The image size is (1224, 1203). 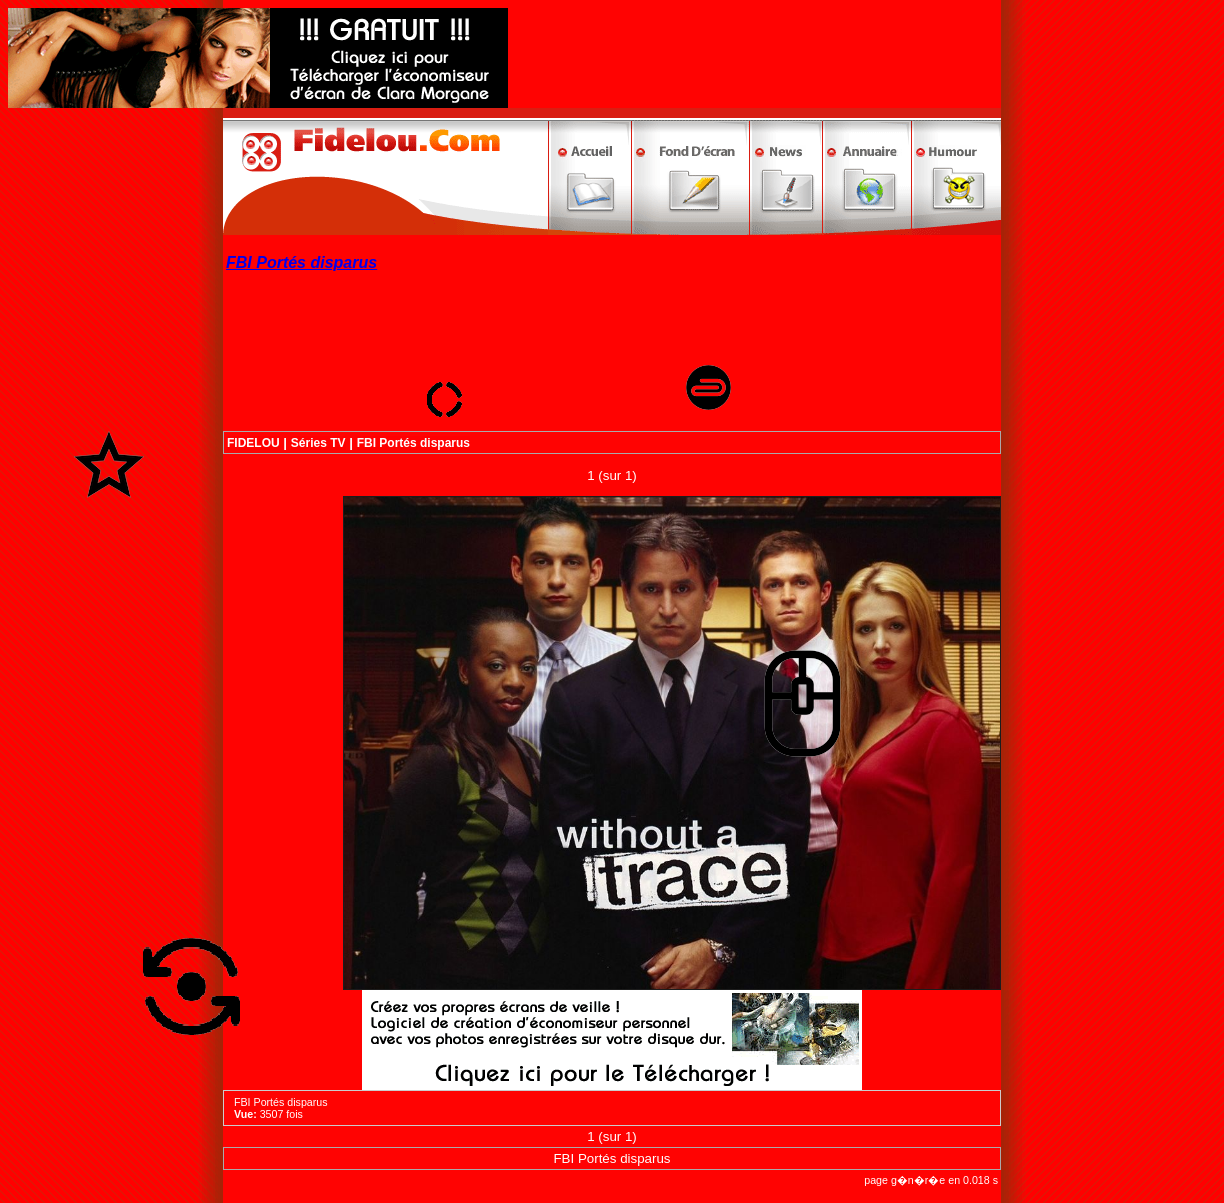 What do you see at coordinates (191, 986) in the screenshot?
I see `switch between front and rear camera` at bounding box center [191, 986].